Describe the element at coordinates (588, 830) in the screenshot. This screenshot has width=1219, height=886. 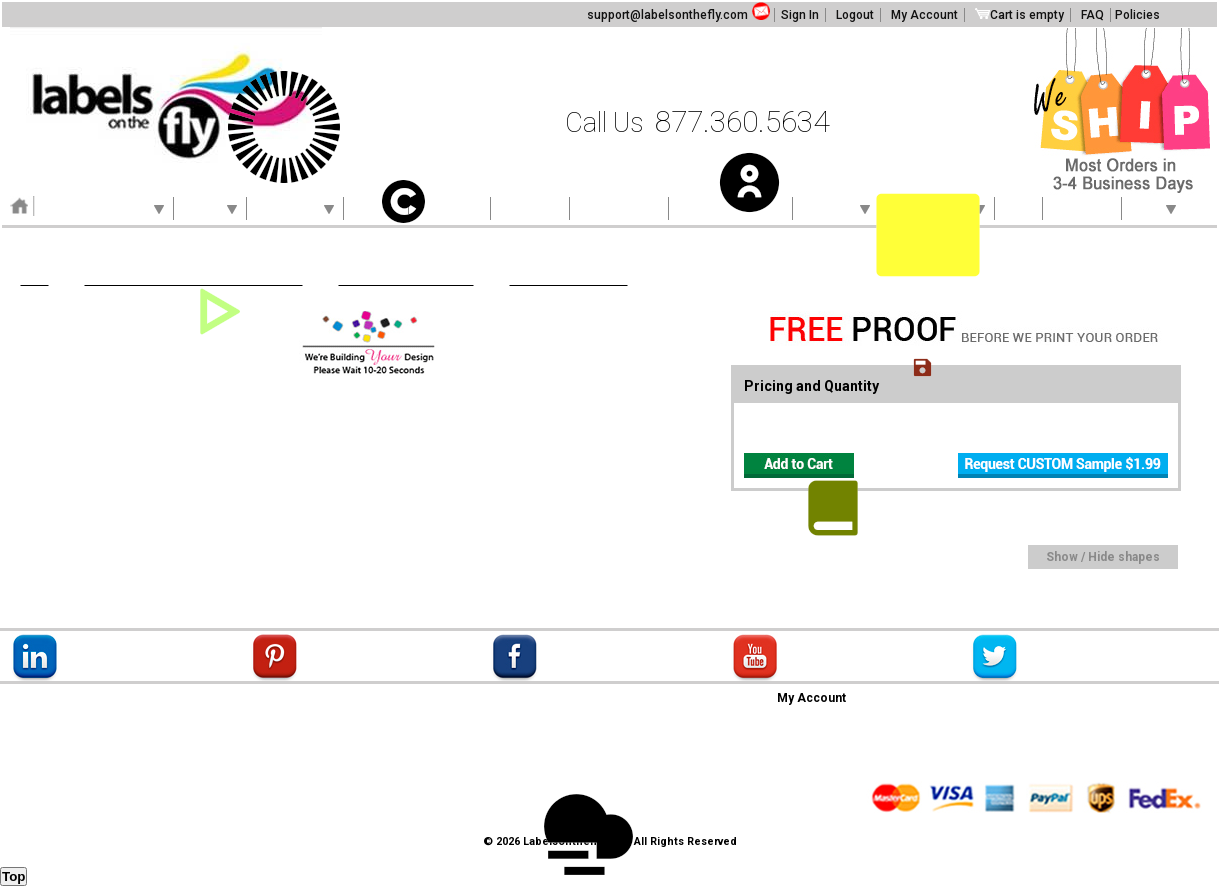
I see `indicates windy weather conditions` at that location.